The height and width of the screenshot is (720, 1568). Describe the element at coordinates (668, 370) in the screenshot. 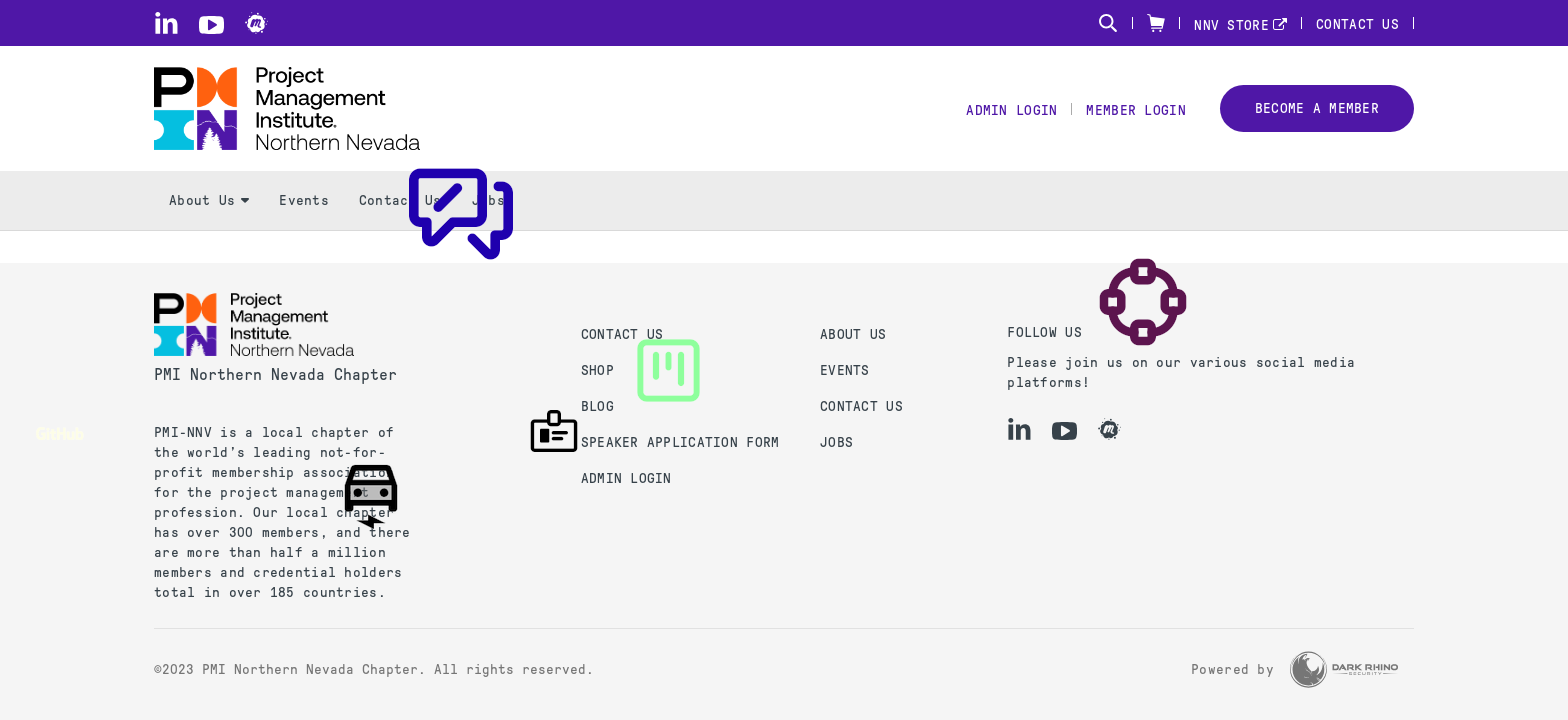

I see `open kanban board view` at that location.